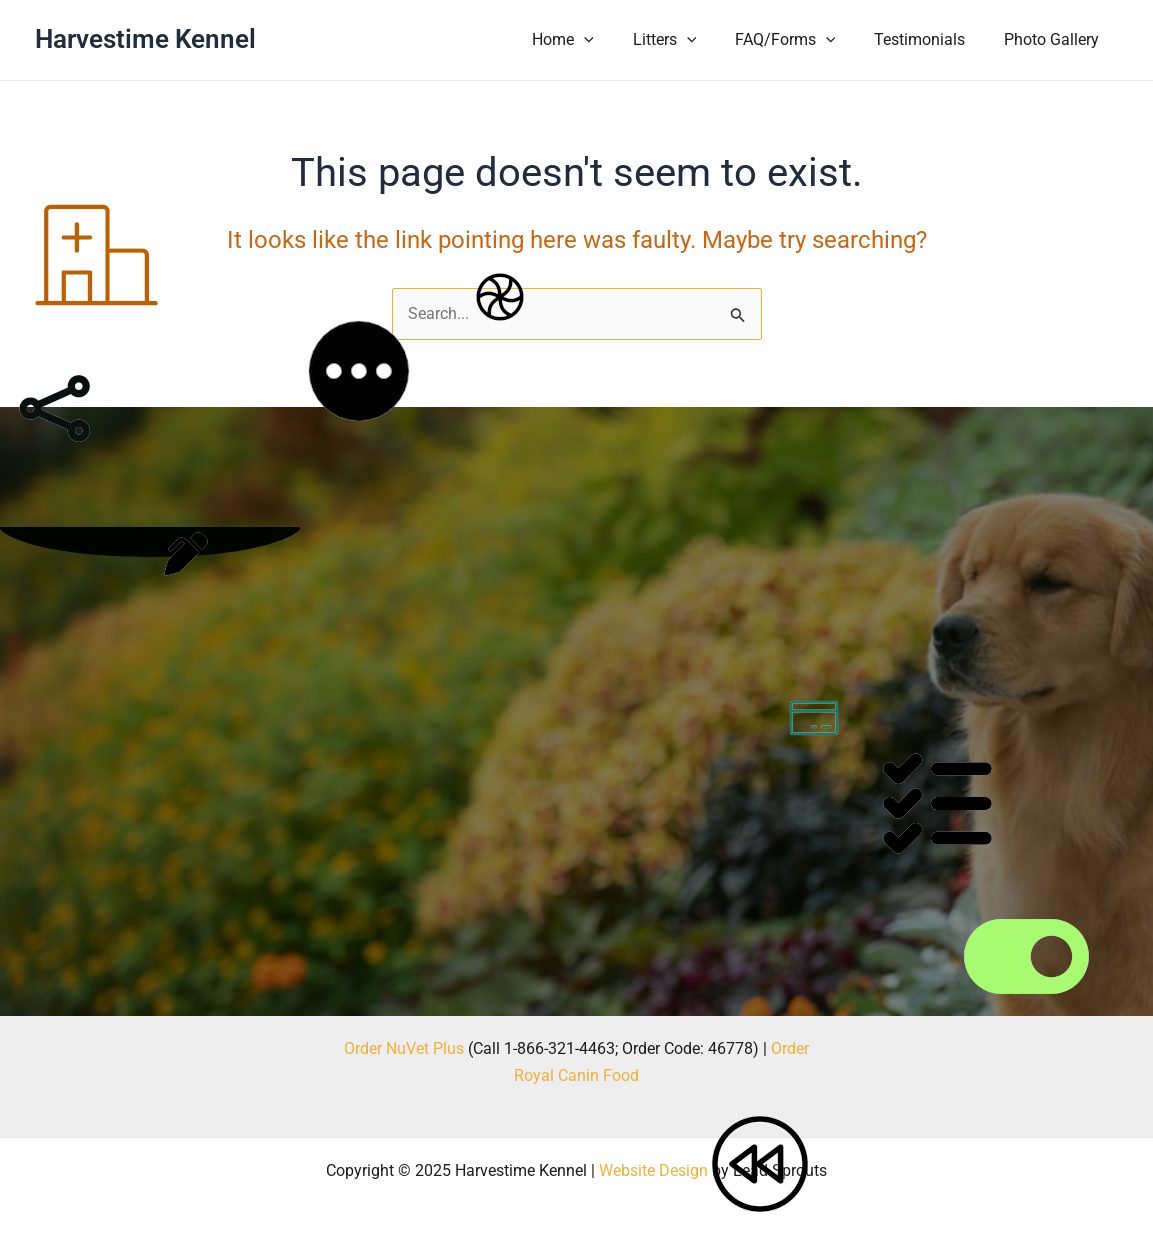  What do you see at coordinates (90, 255) in the screenshot?
I see `find nearby hospitals or medical facilities` at bounding box center [90, 255].